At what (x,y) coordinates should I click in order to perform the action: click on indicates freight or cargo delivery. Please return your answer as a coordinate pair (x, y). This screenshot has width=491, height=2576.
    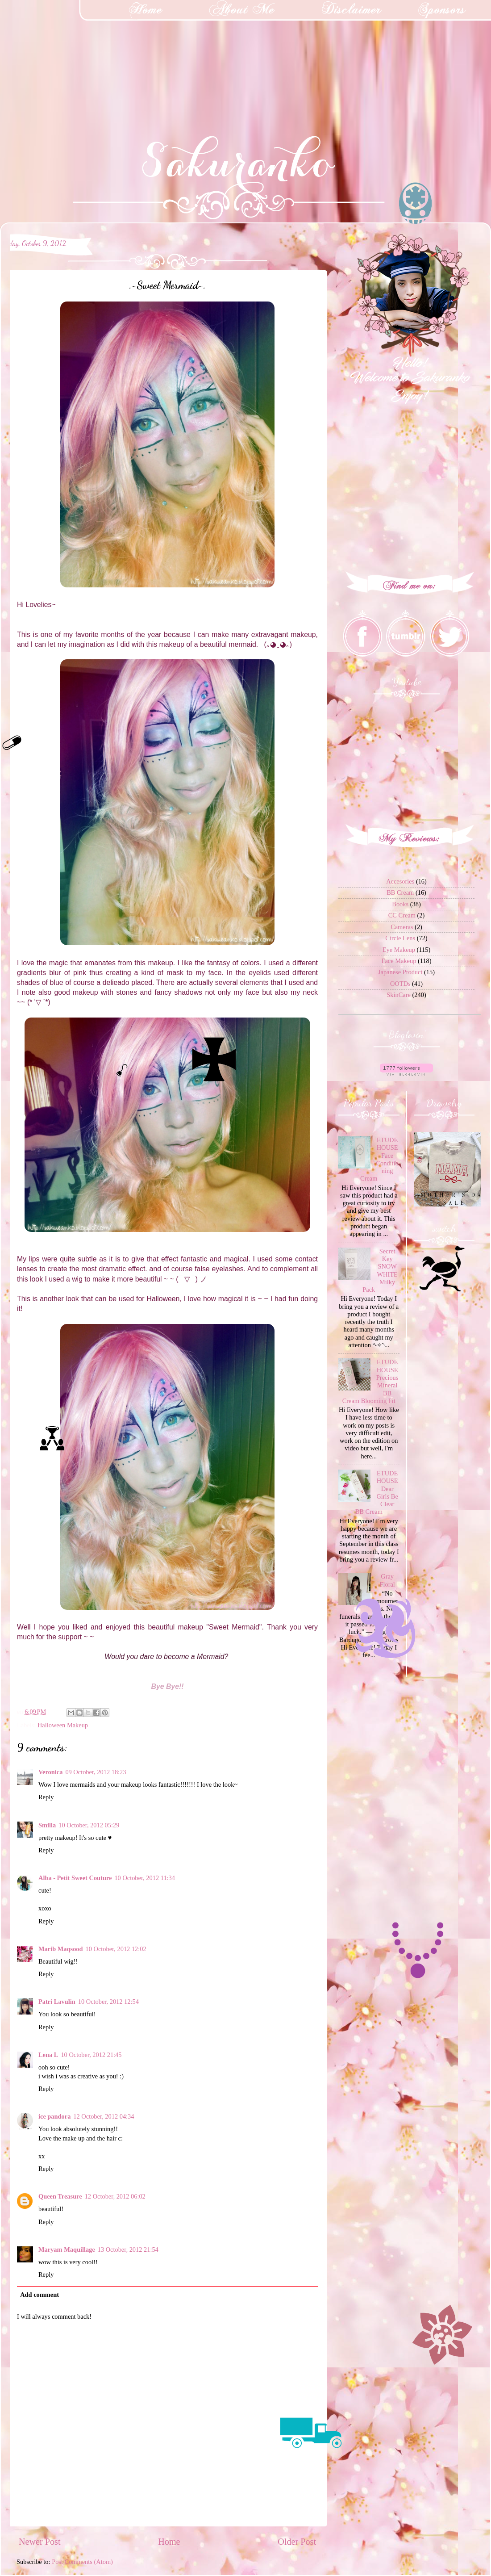
    Looking at the image, I should click on (311, 2433).